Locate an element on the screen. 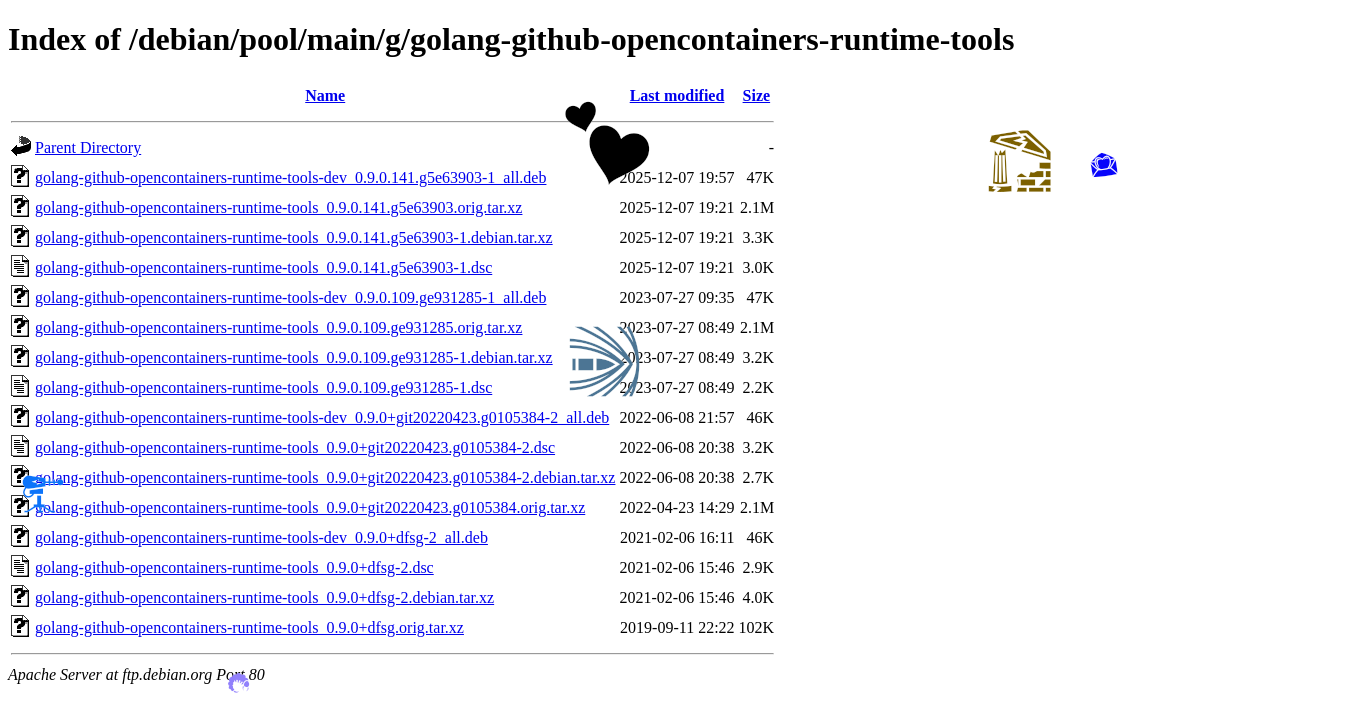  deploy tesla turret defense unit is located at coordinates (43, 492).